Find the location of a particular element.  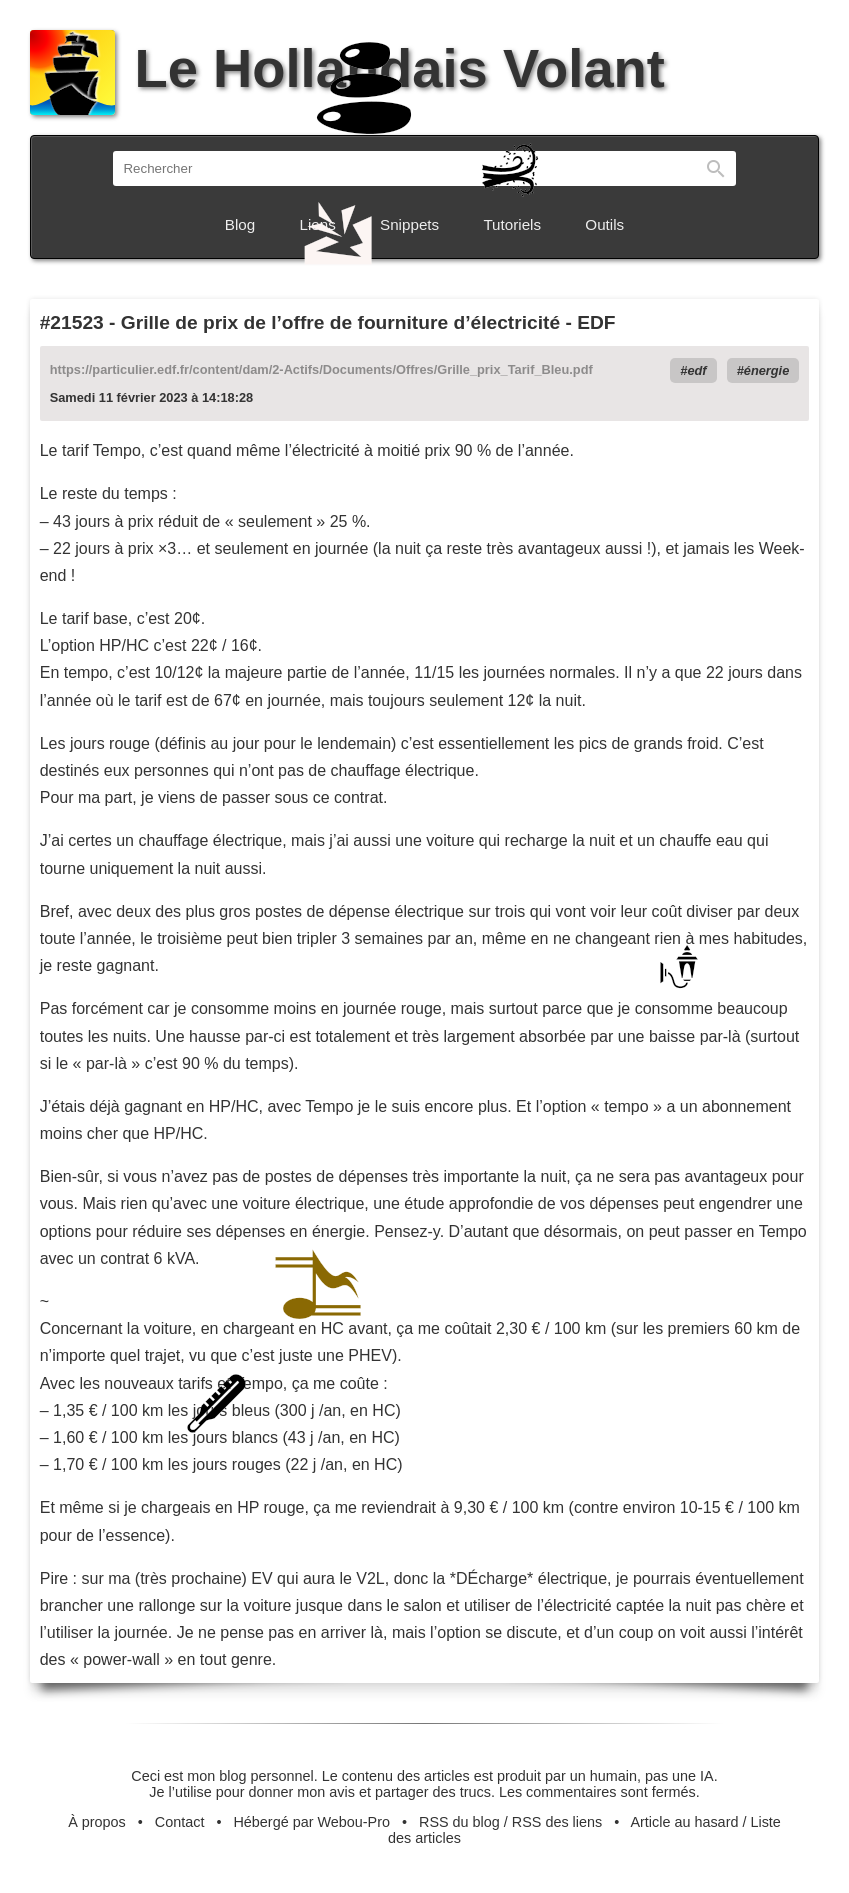

indicates structural damage or crack detected is located at coordinates (338, 231).